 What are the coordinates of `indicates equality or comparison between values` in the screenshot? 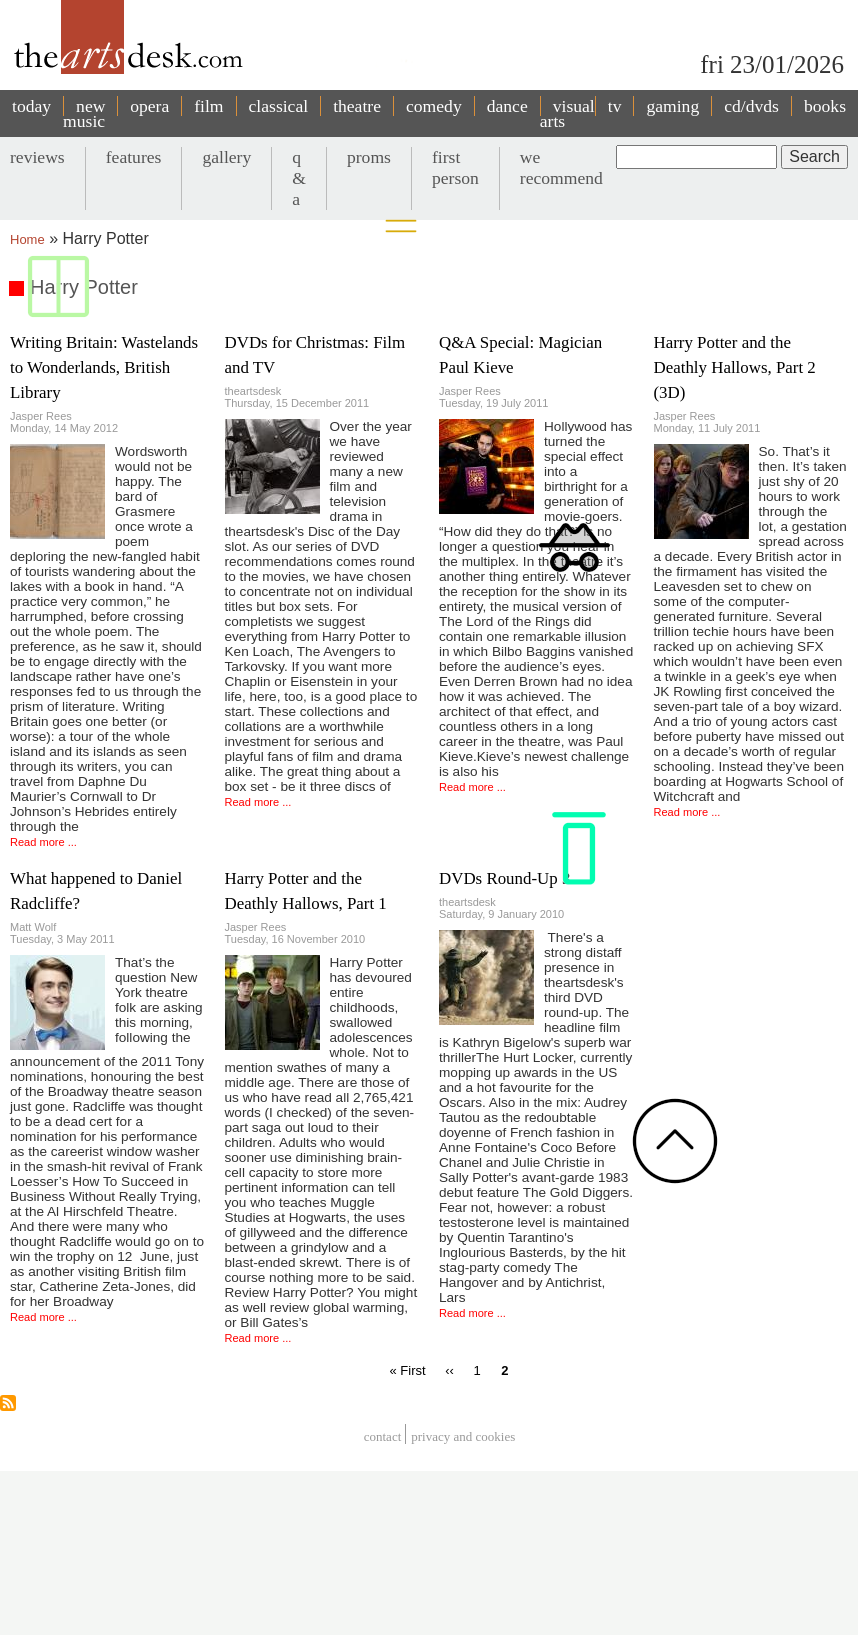 It's located at (401, 226).